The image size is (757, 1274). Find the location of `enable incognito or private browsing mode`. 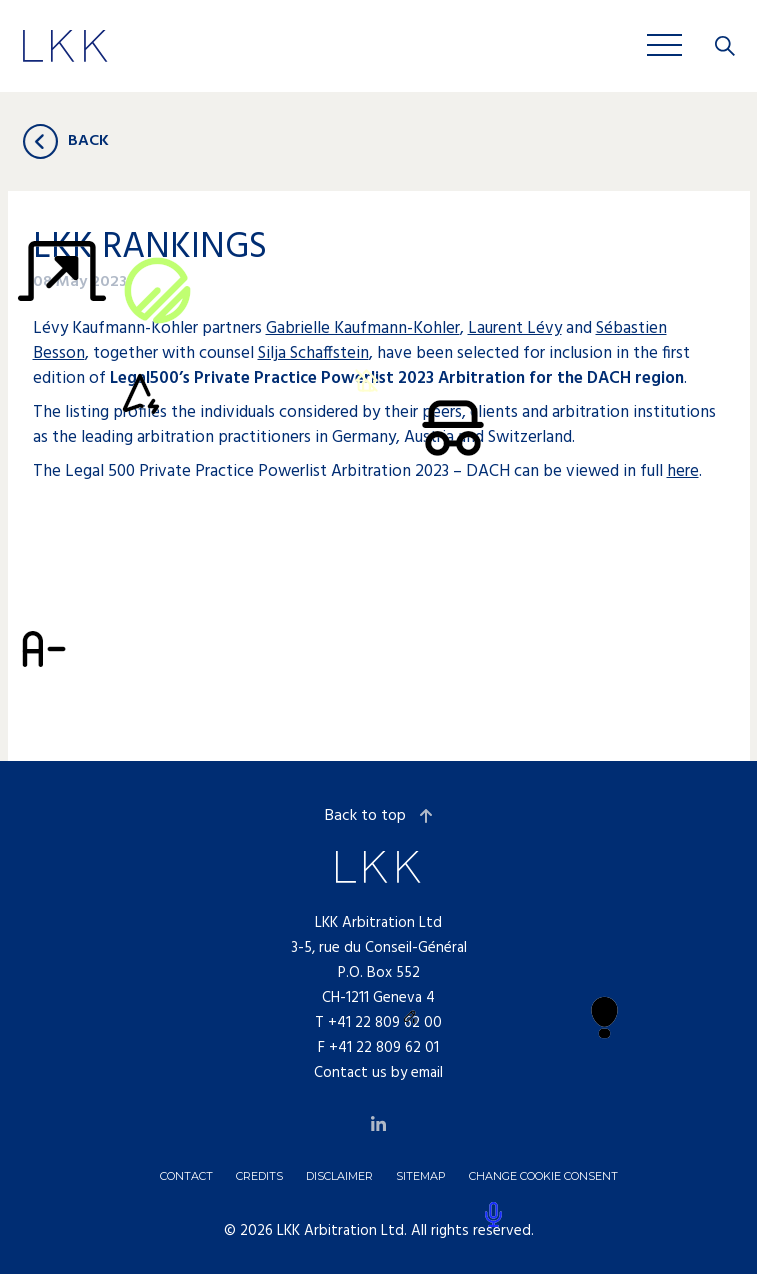

enable incognito or private browsing mode is located at coordinates (453, 428).